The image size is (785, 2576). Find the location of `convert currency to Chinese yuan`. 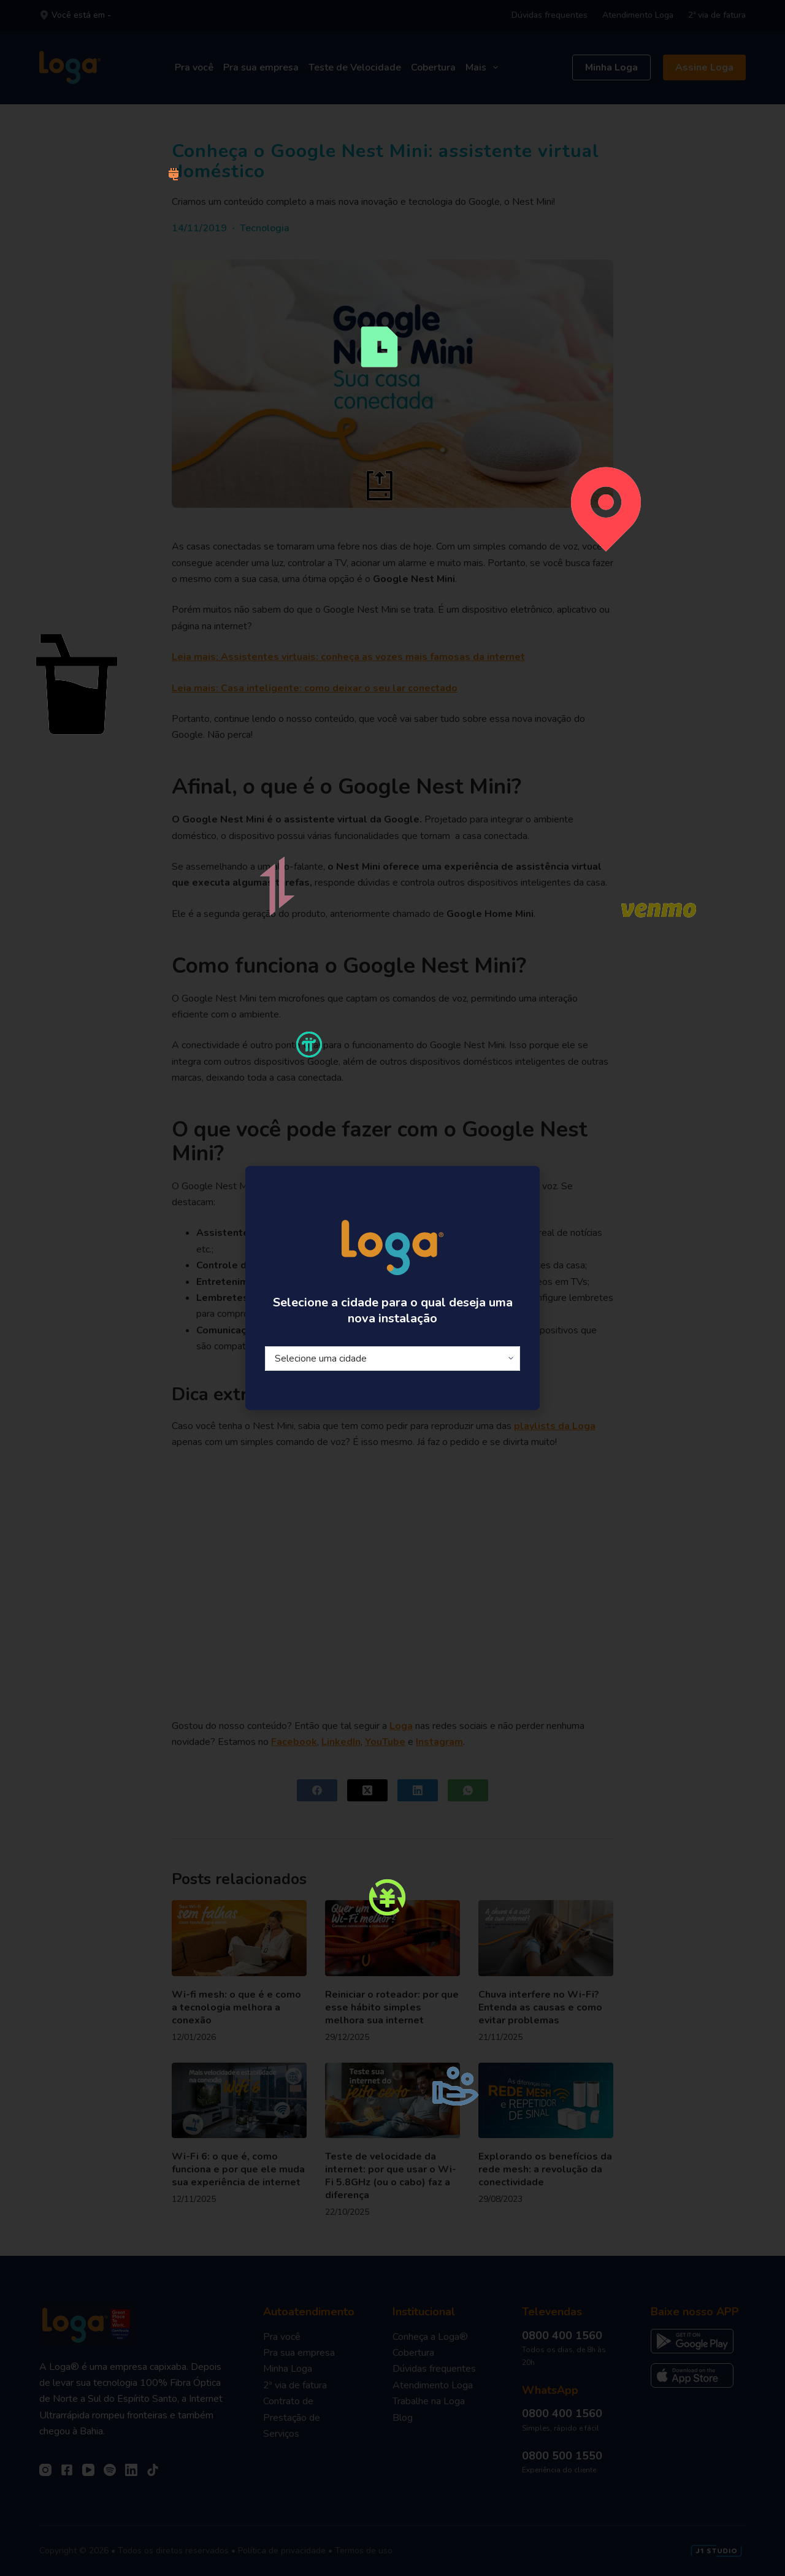

convert currency to Chinese yuan is located at coordinates (387, 1897).